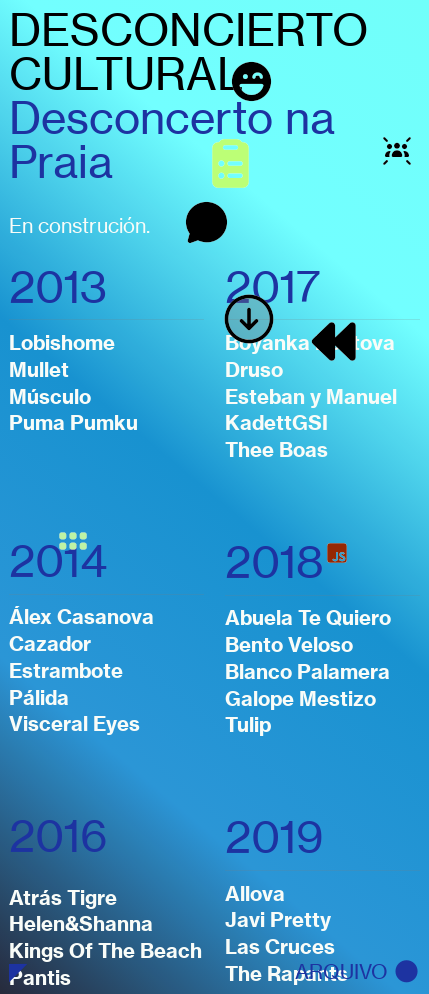 This screenshot has height=994, width=429. I want to click on open chat or messaging, so click(206, 222).